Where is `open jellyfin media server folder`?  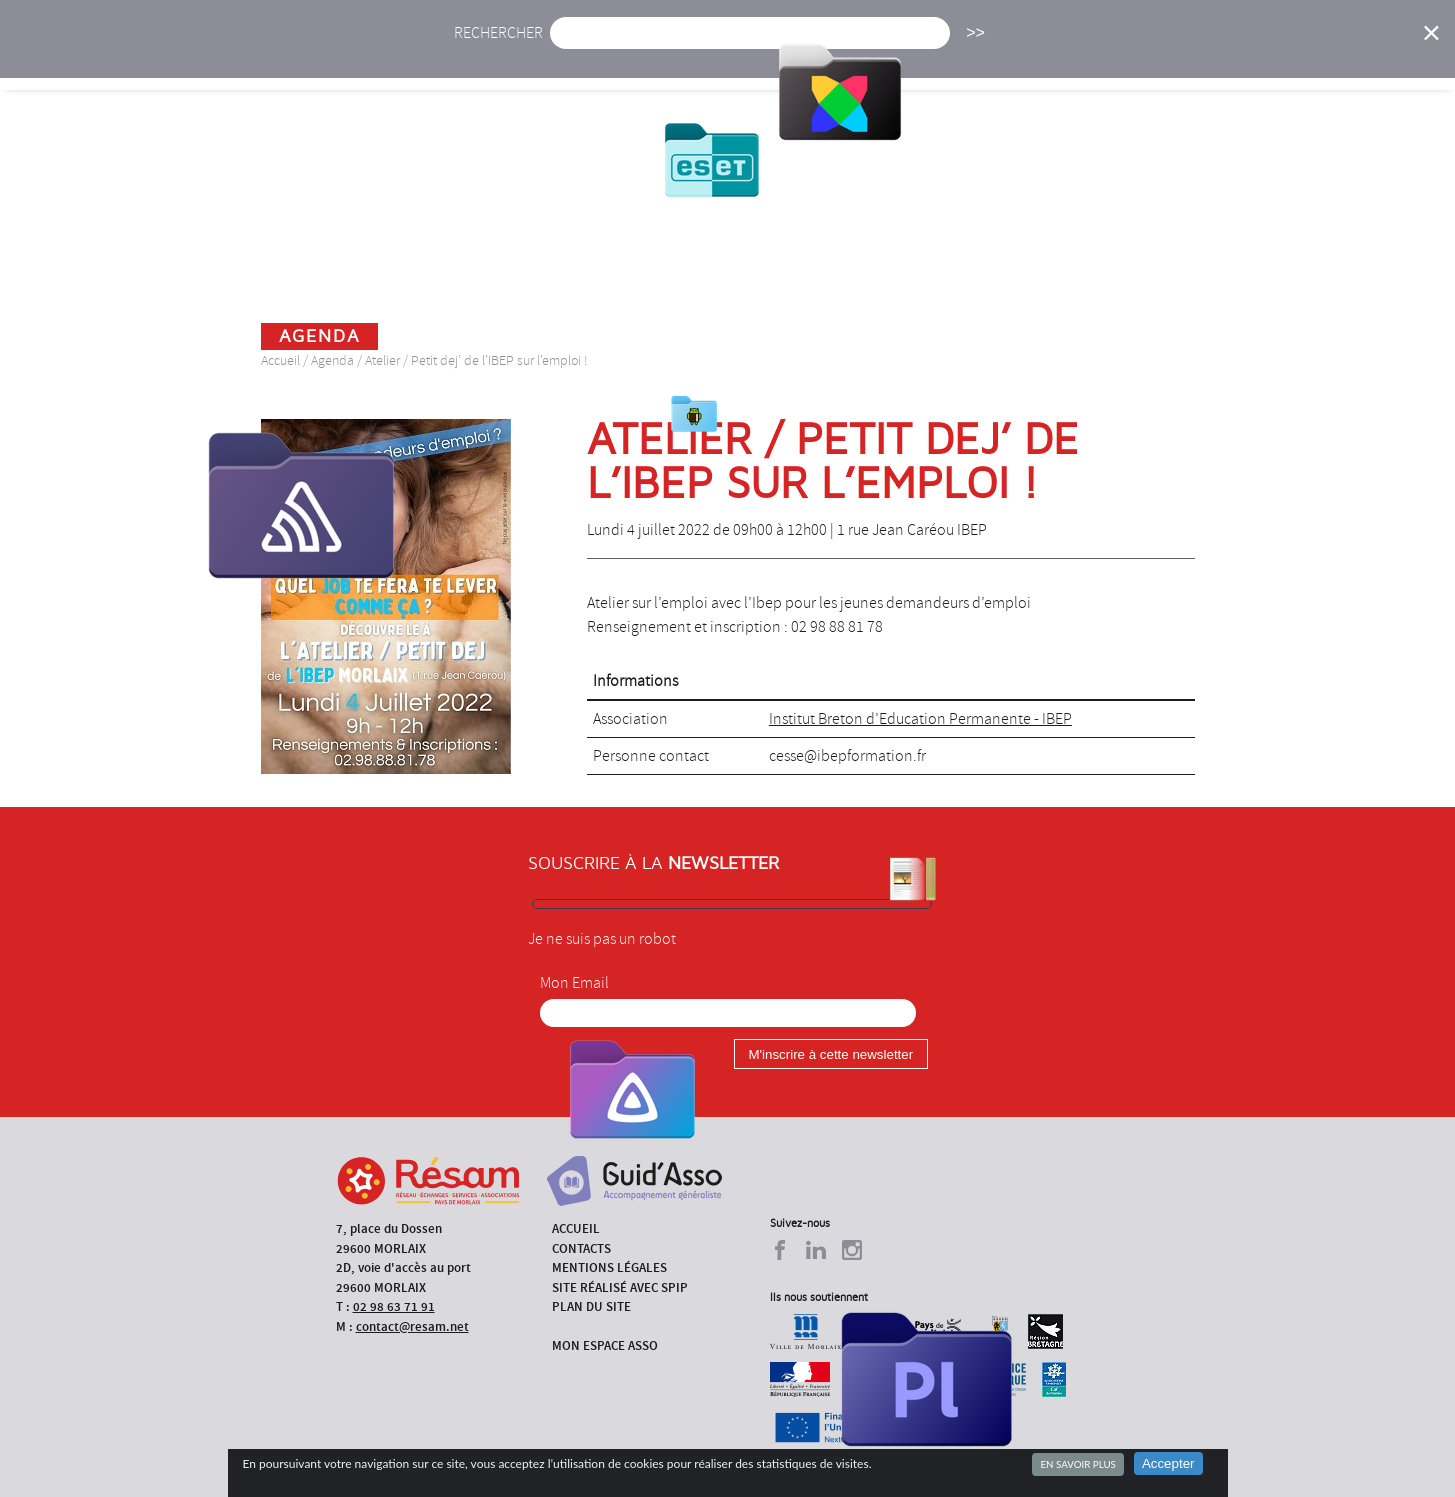
open jellyfin media server folder is located at coordinates (632, 1093).